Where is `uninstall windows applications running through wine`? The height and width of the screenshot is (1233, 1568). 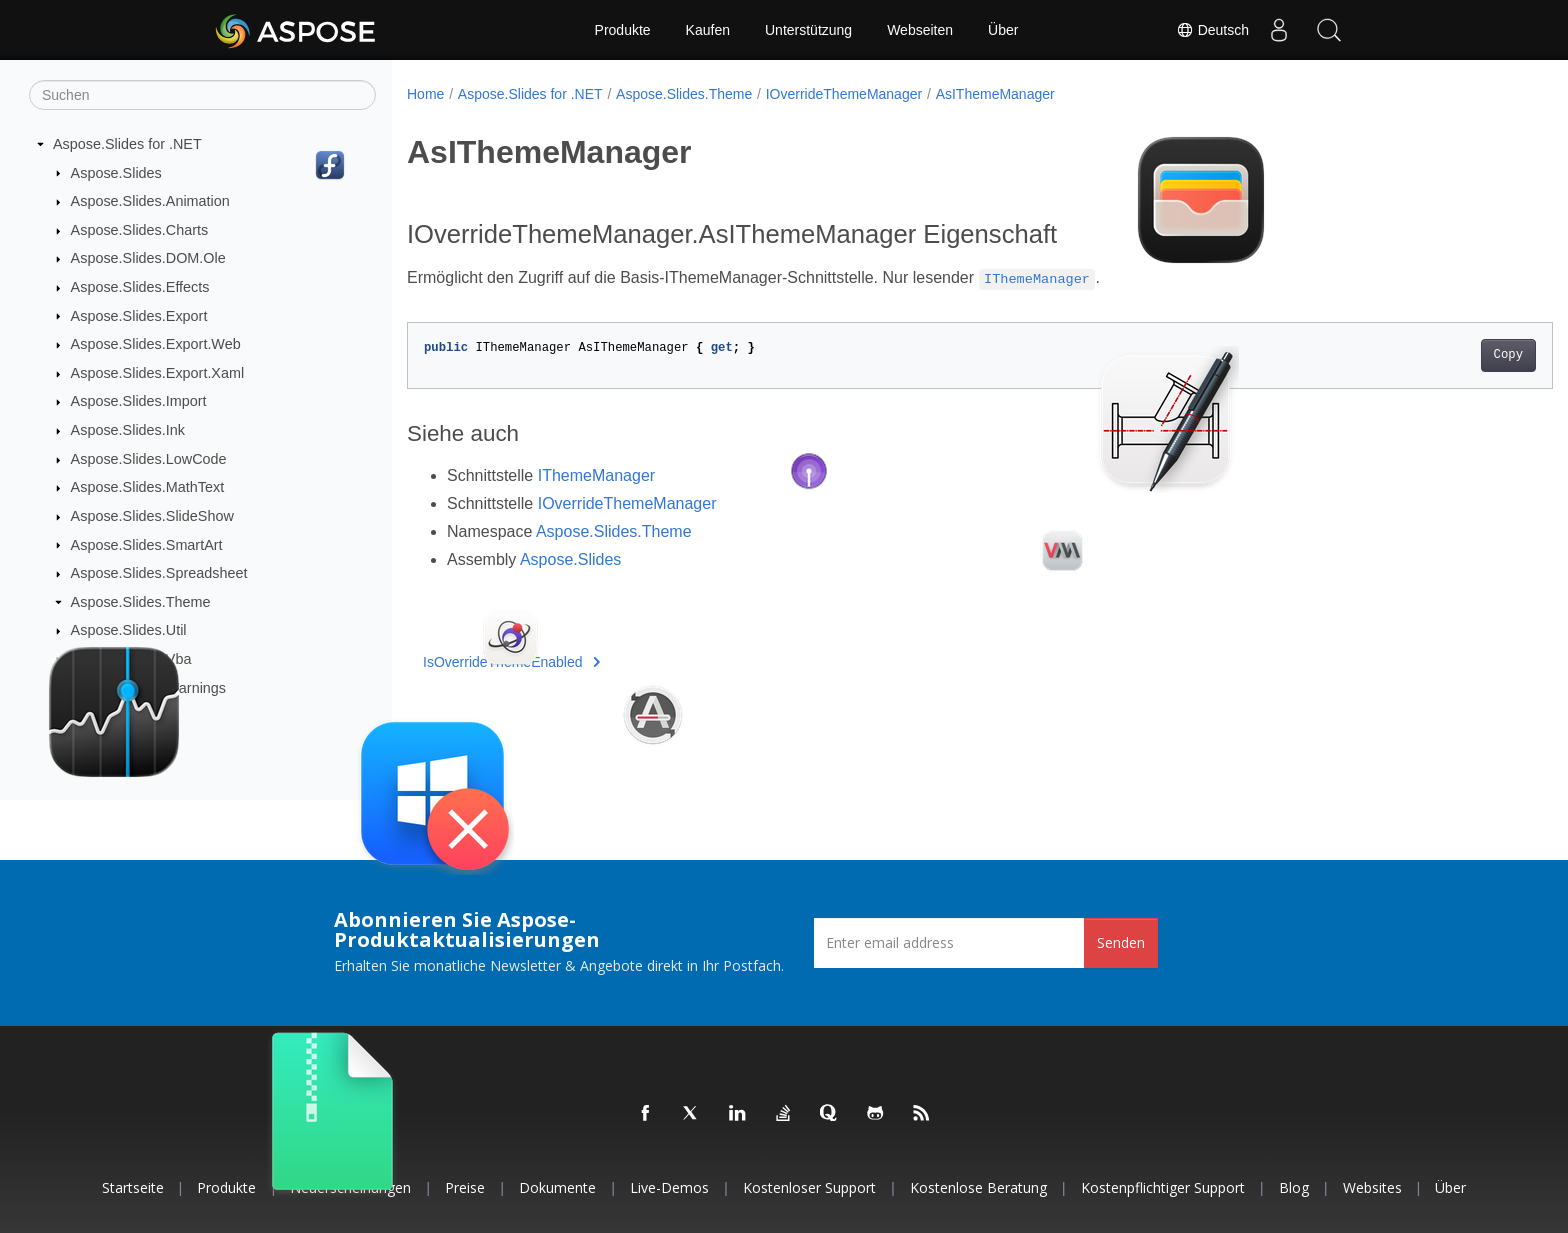
uninstall windows applications running through wine is located at coordinates (432, 793).